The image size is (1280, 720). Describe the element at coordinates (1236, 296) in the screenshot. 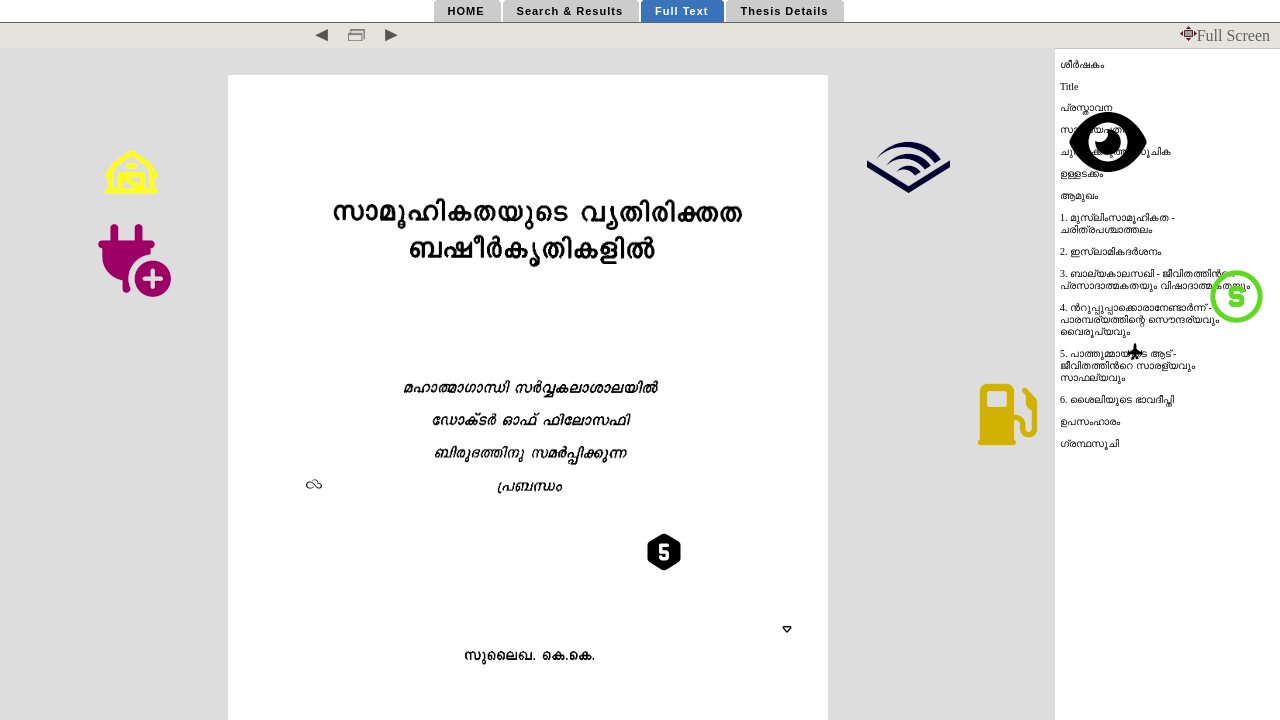

I see `indicates south direction on a map` at that location.